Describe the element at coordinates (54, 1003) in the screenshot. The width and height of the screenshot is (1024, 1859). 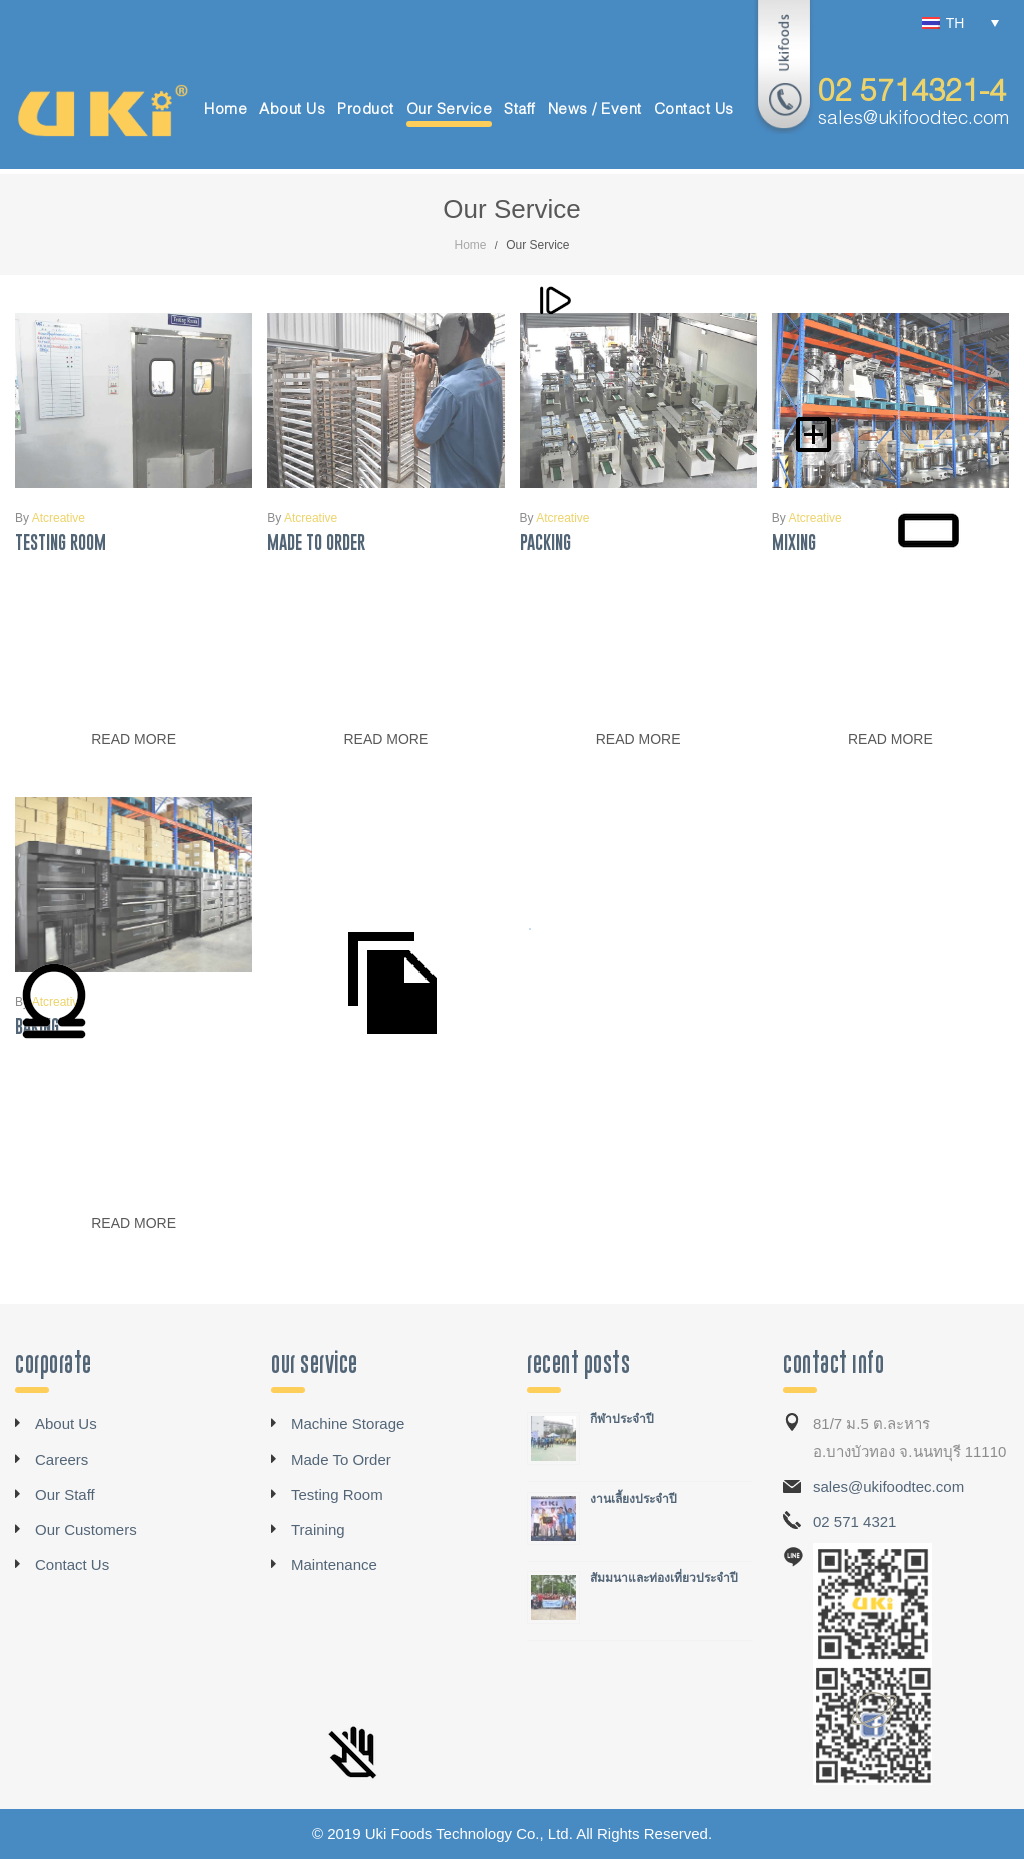
I see `libra zodiac sign symbol` at that location.